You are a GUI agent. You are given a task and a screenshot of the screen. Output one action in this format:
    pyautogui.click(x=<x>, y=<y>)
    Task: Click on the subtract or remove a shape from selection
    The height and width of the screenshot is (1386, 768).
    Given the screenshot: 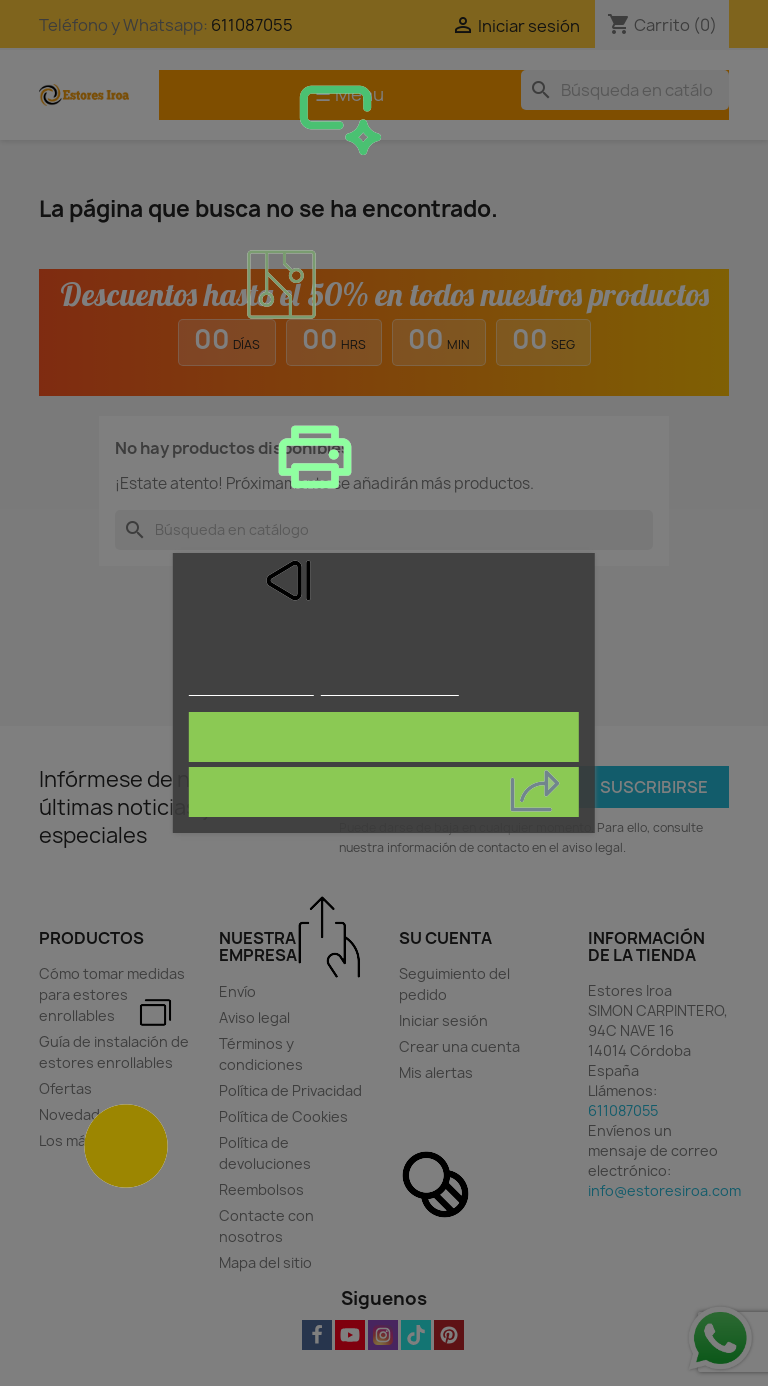 What is the action you would take?
    pyautogui.click(x=435, y=1184)
    